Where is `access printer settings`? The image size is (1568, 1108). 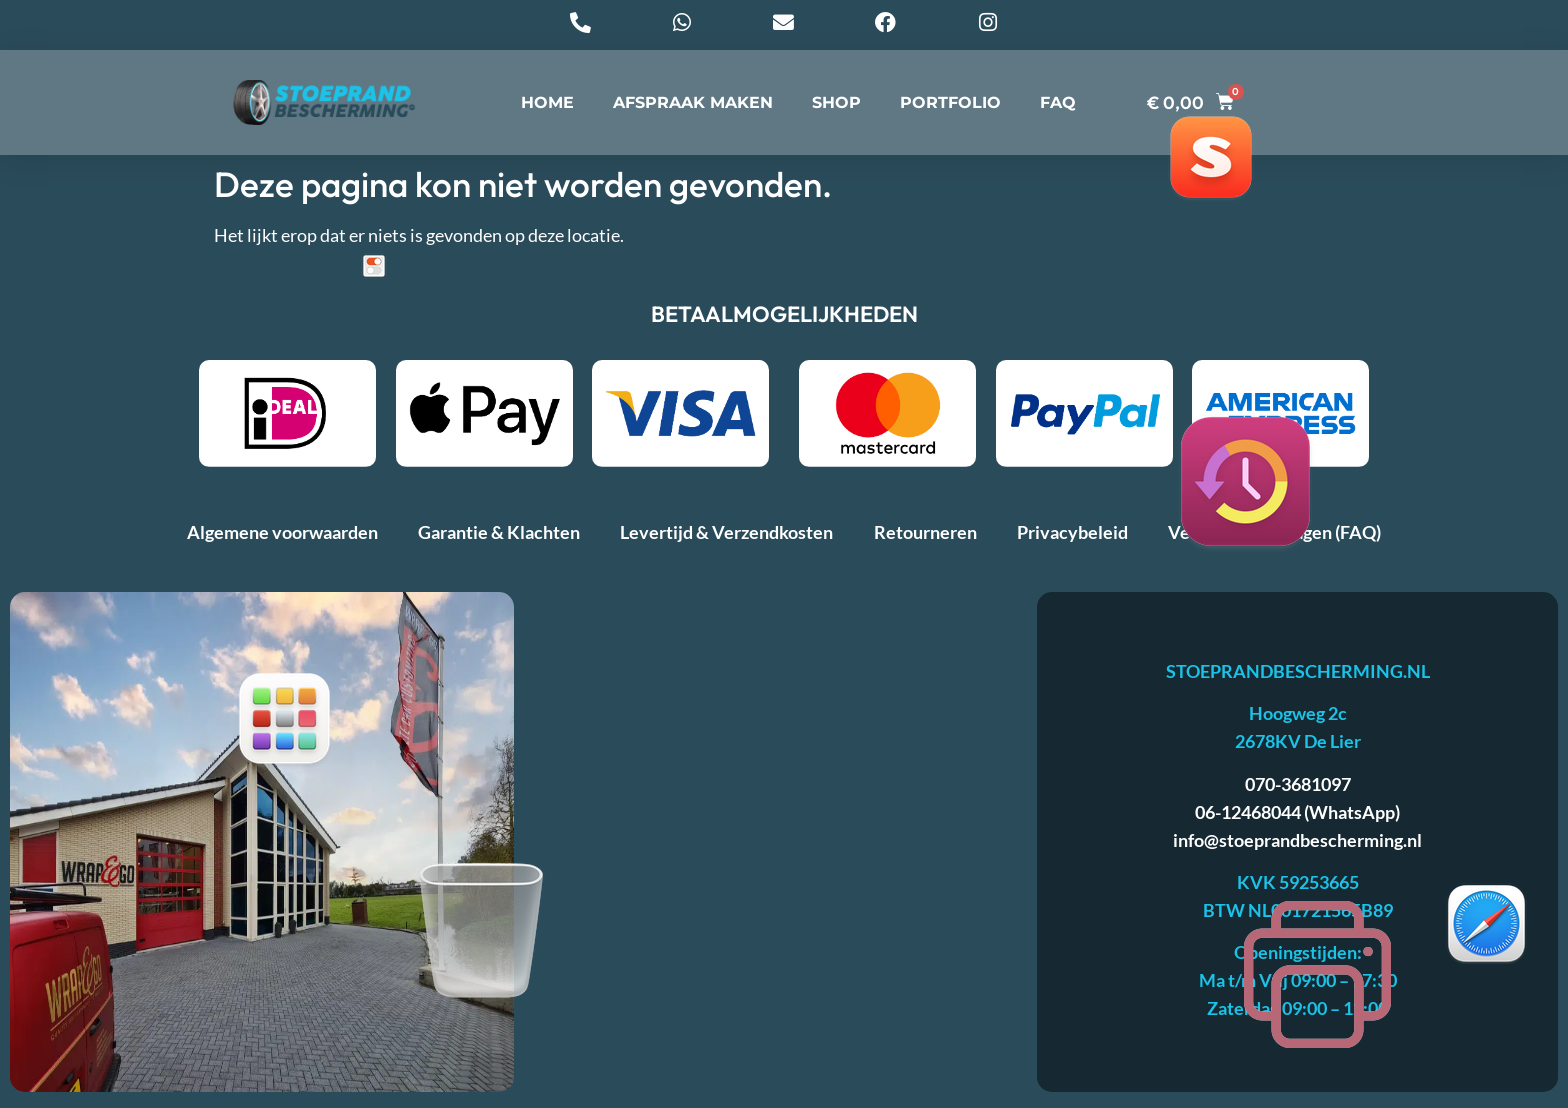
access printer settings is located at coordinates (1317, 974).